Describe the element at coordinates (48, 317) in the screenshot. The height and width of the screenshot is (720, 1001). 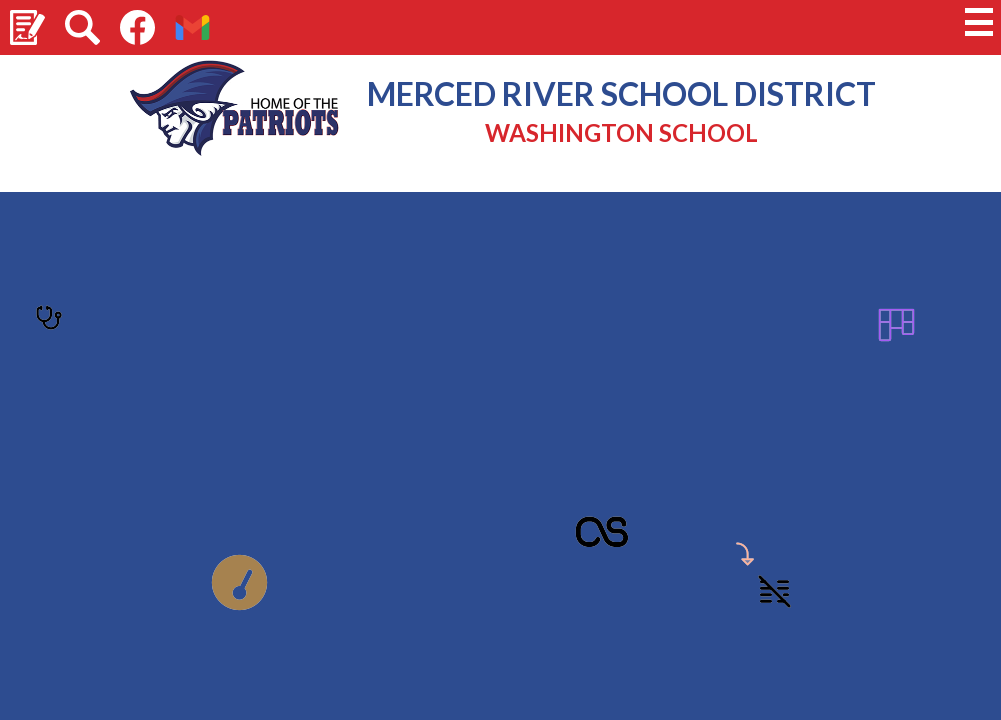
I see `access health or medical features` at that location.